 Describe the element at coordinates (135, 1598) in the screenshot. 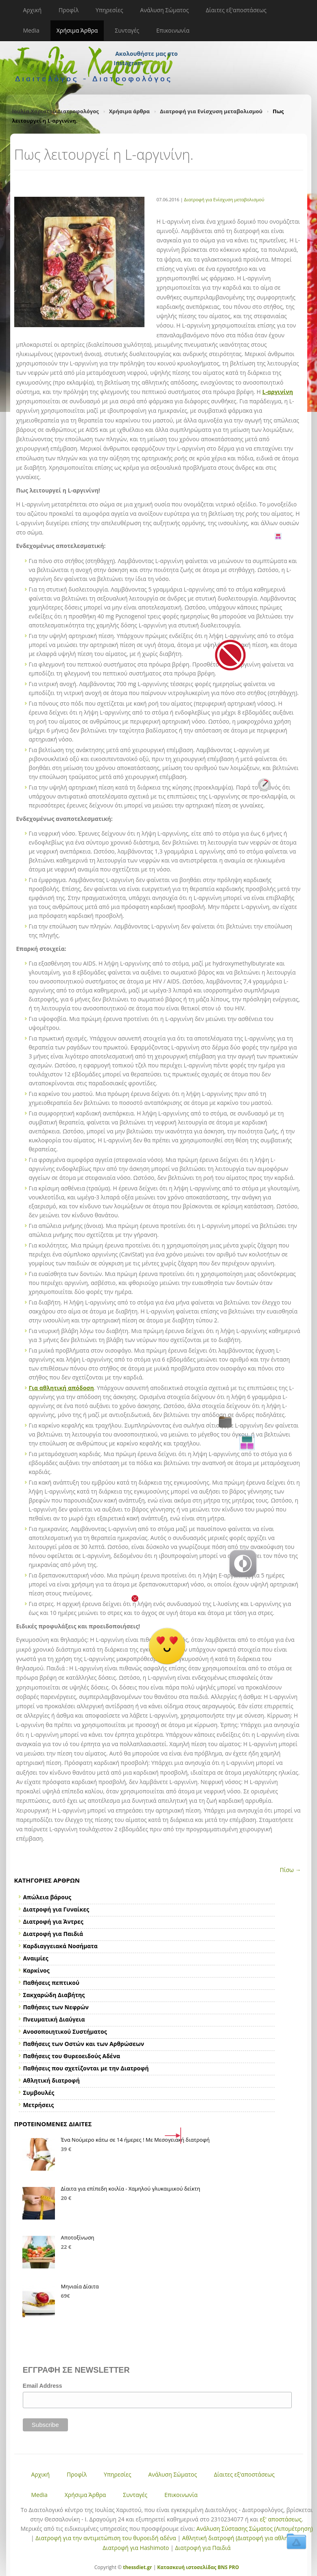

I see `indicates a file cannot be synced to Dropbox` at that location.